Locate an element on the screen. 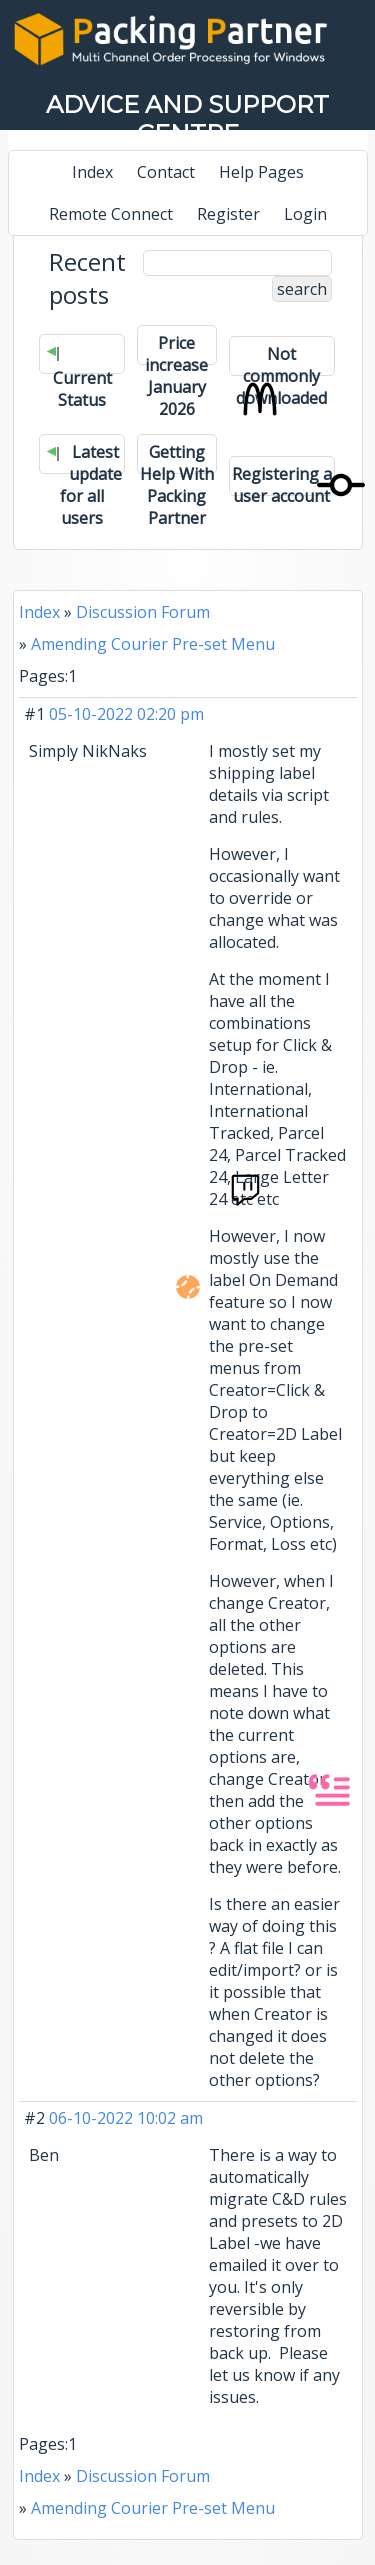 Image resolution: width=375 pixels, height=2565 pixels. view baseball or sports content is located at coordinates (188, 1287).